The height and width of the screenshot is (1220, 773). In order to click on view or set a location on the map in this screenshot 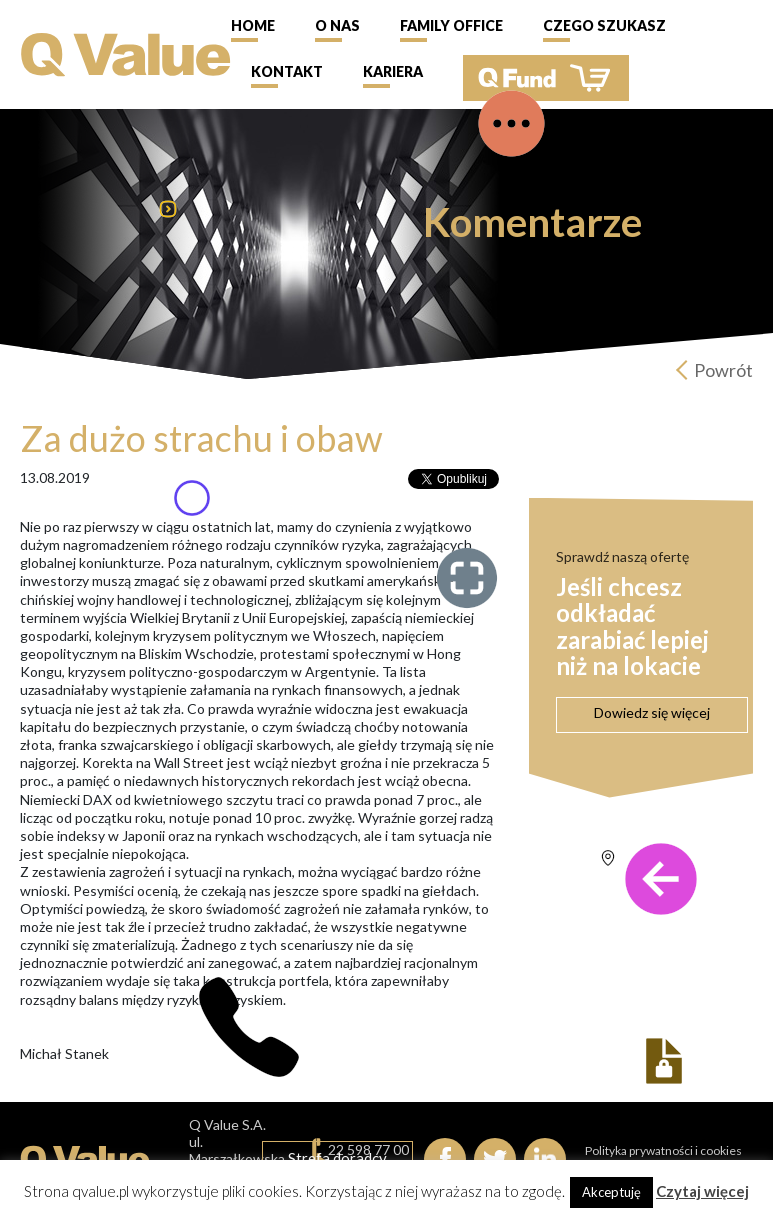, I will do `click(608, 858)`.